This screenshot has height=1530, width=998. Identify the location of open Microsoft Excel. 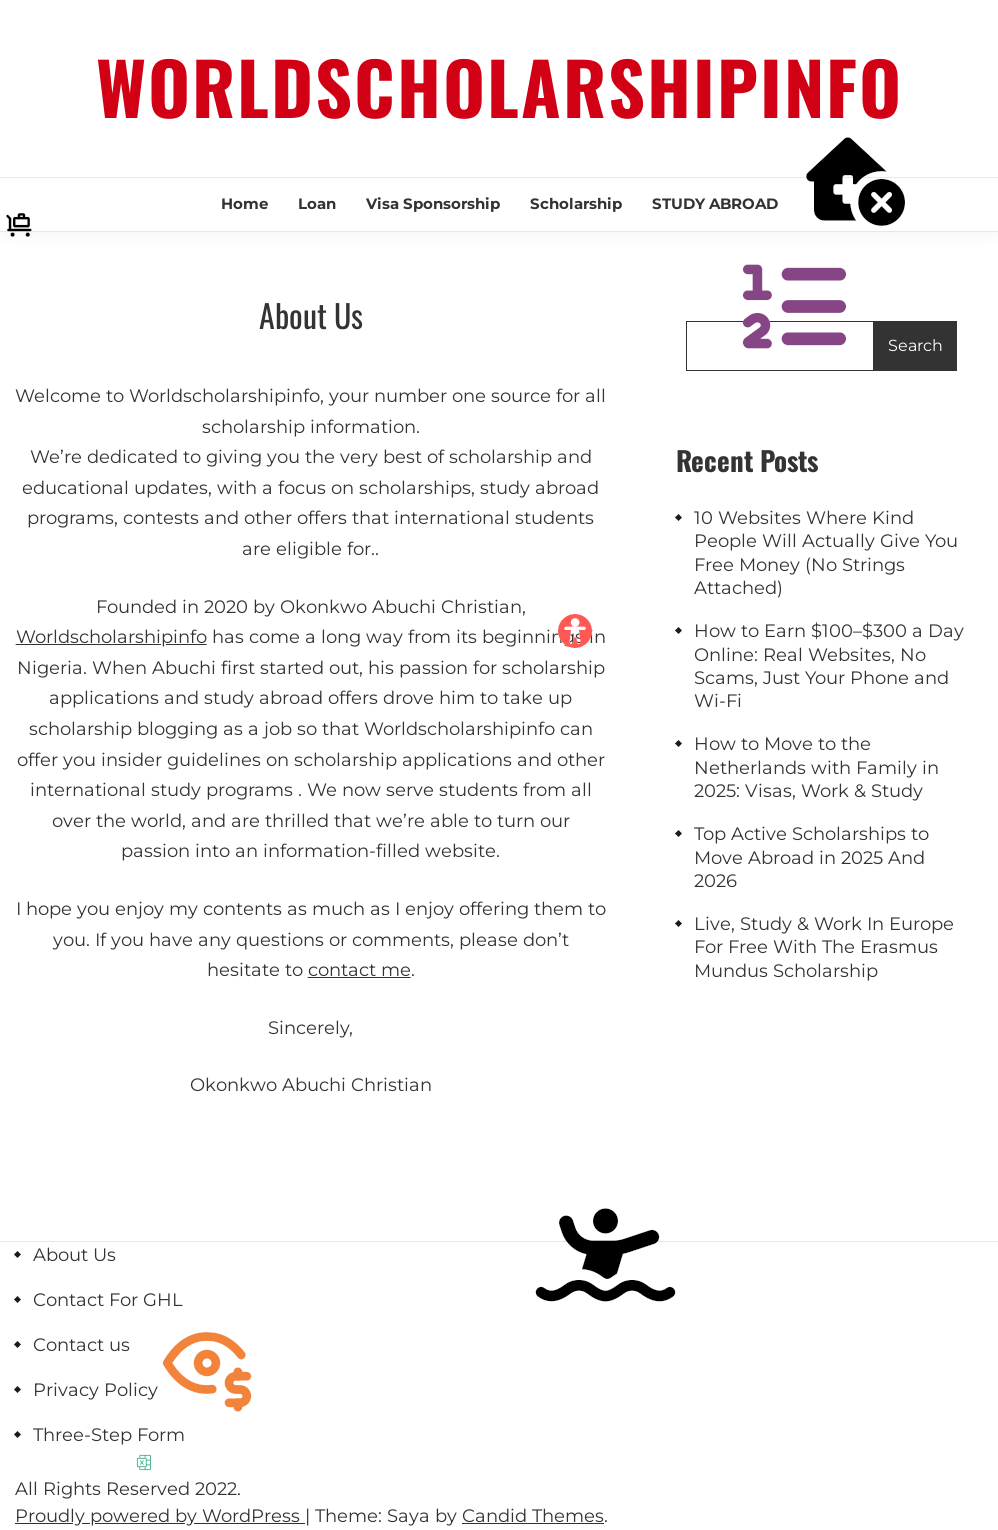
(144, 1462).